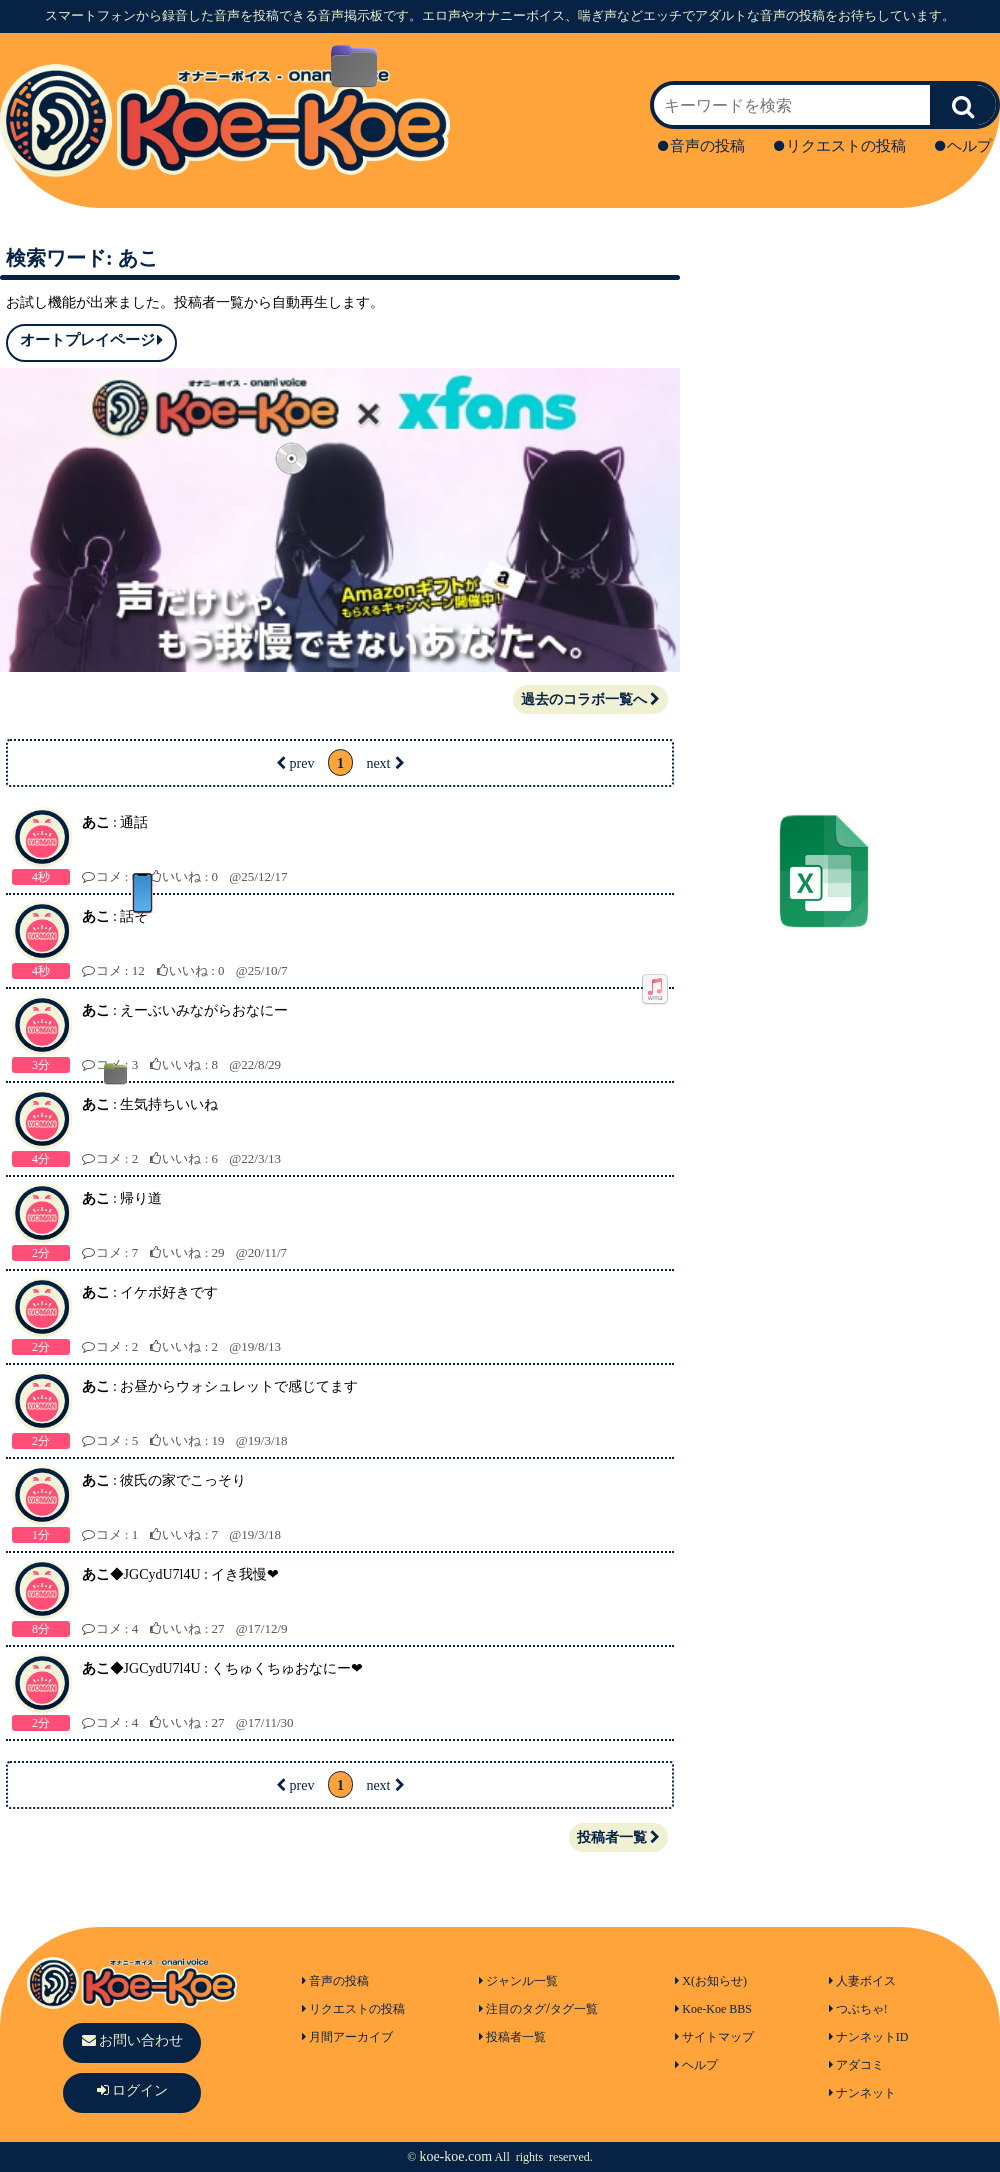  I want to click on a windows media audio (.wma) file, so click(655, 989).